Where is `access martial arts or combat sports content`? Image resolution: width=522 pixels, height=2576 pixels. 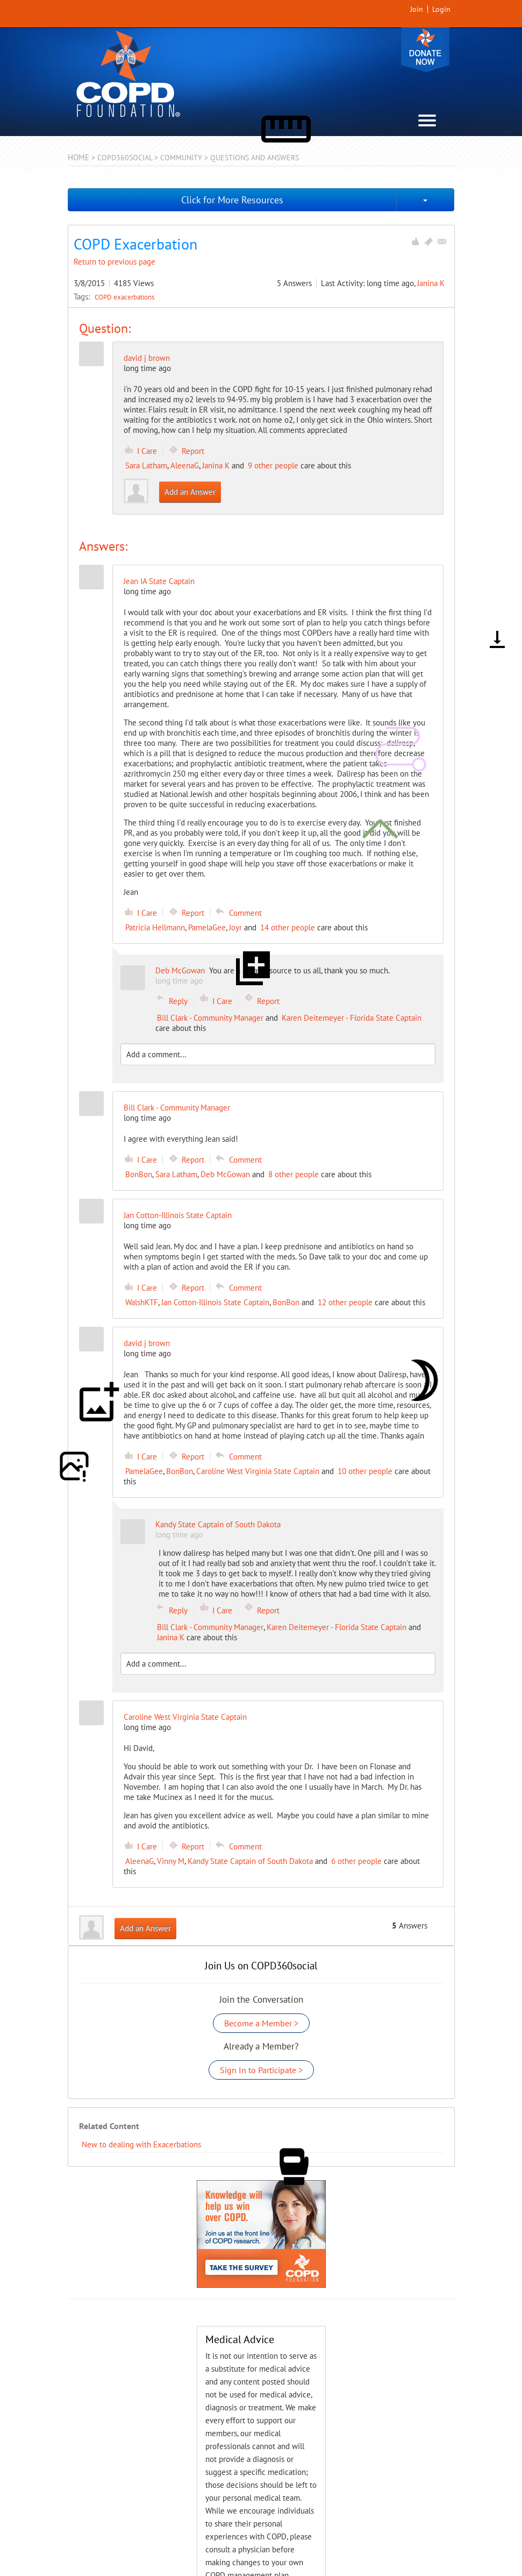
access martial arts or combat sports content is located at coordinates (294, 2167).